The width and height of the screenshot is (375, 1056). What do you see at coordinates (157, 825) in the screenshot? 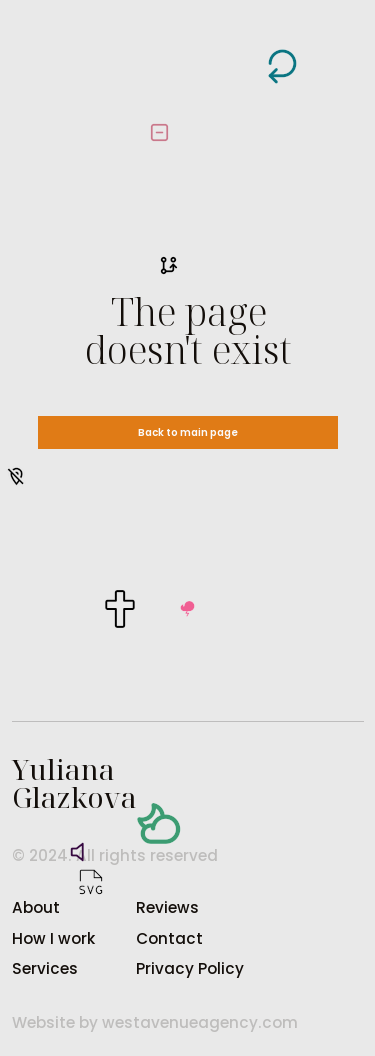
I see `indicates nighttime or evening weather conditions` at bounding box center [157, 825].